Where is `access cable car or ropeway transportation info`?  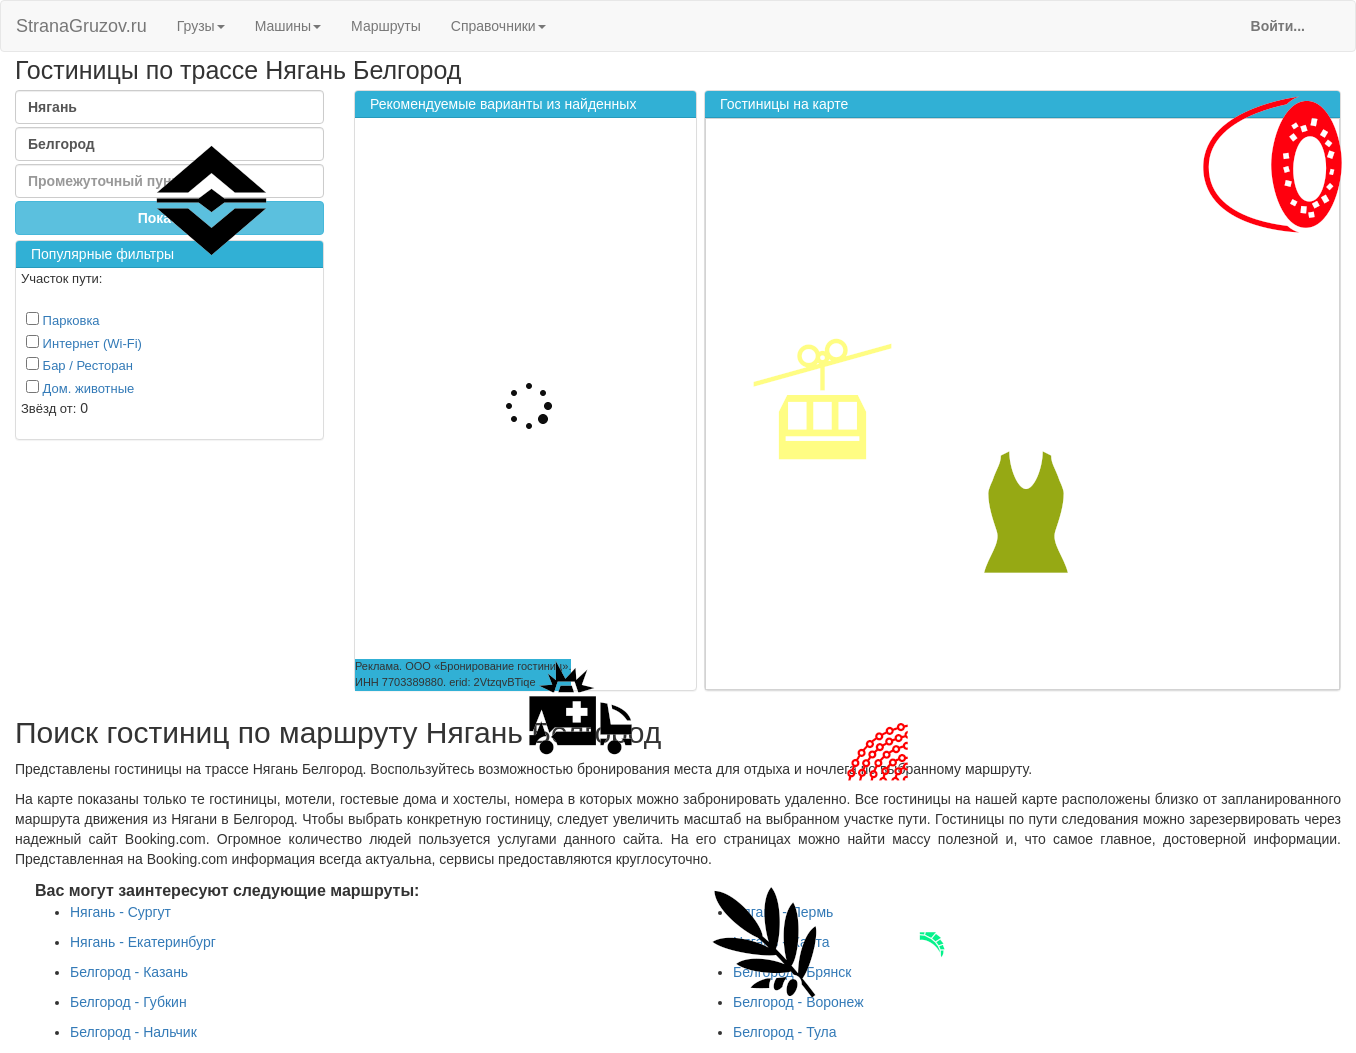 access cable car or ropeway transportation info is located at coordinates (822, 406).